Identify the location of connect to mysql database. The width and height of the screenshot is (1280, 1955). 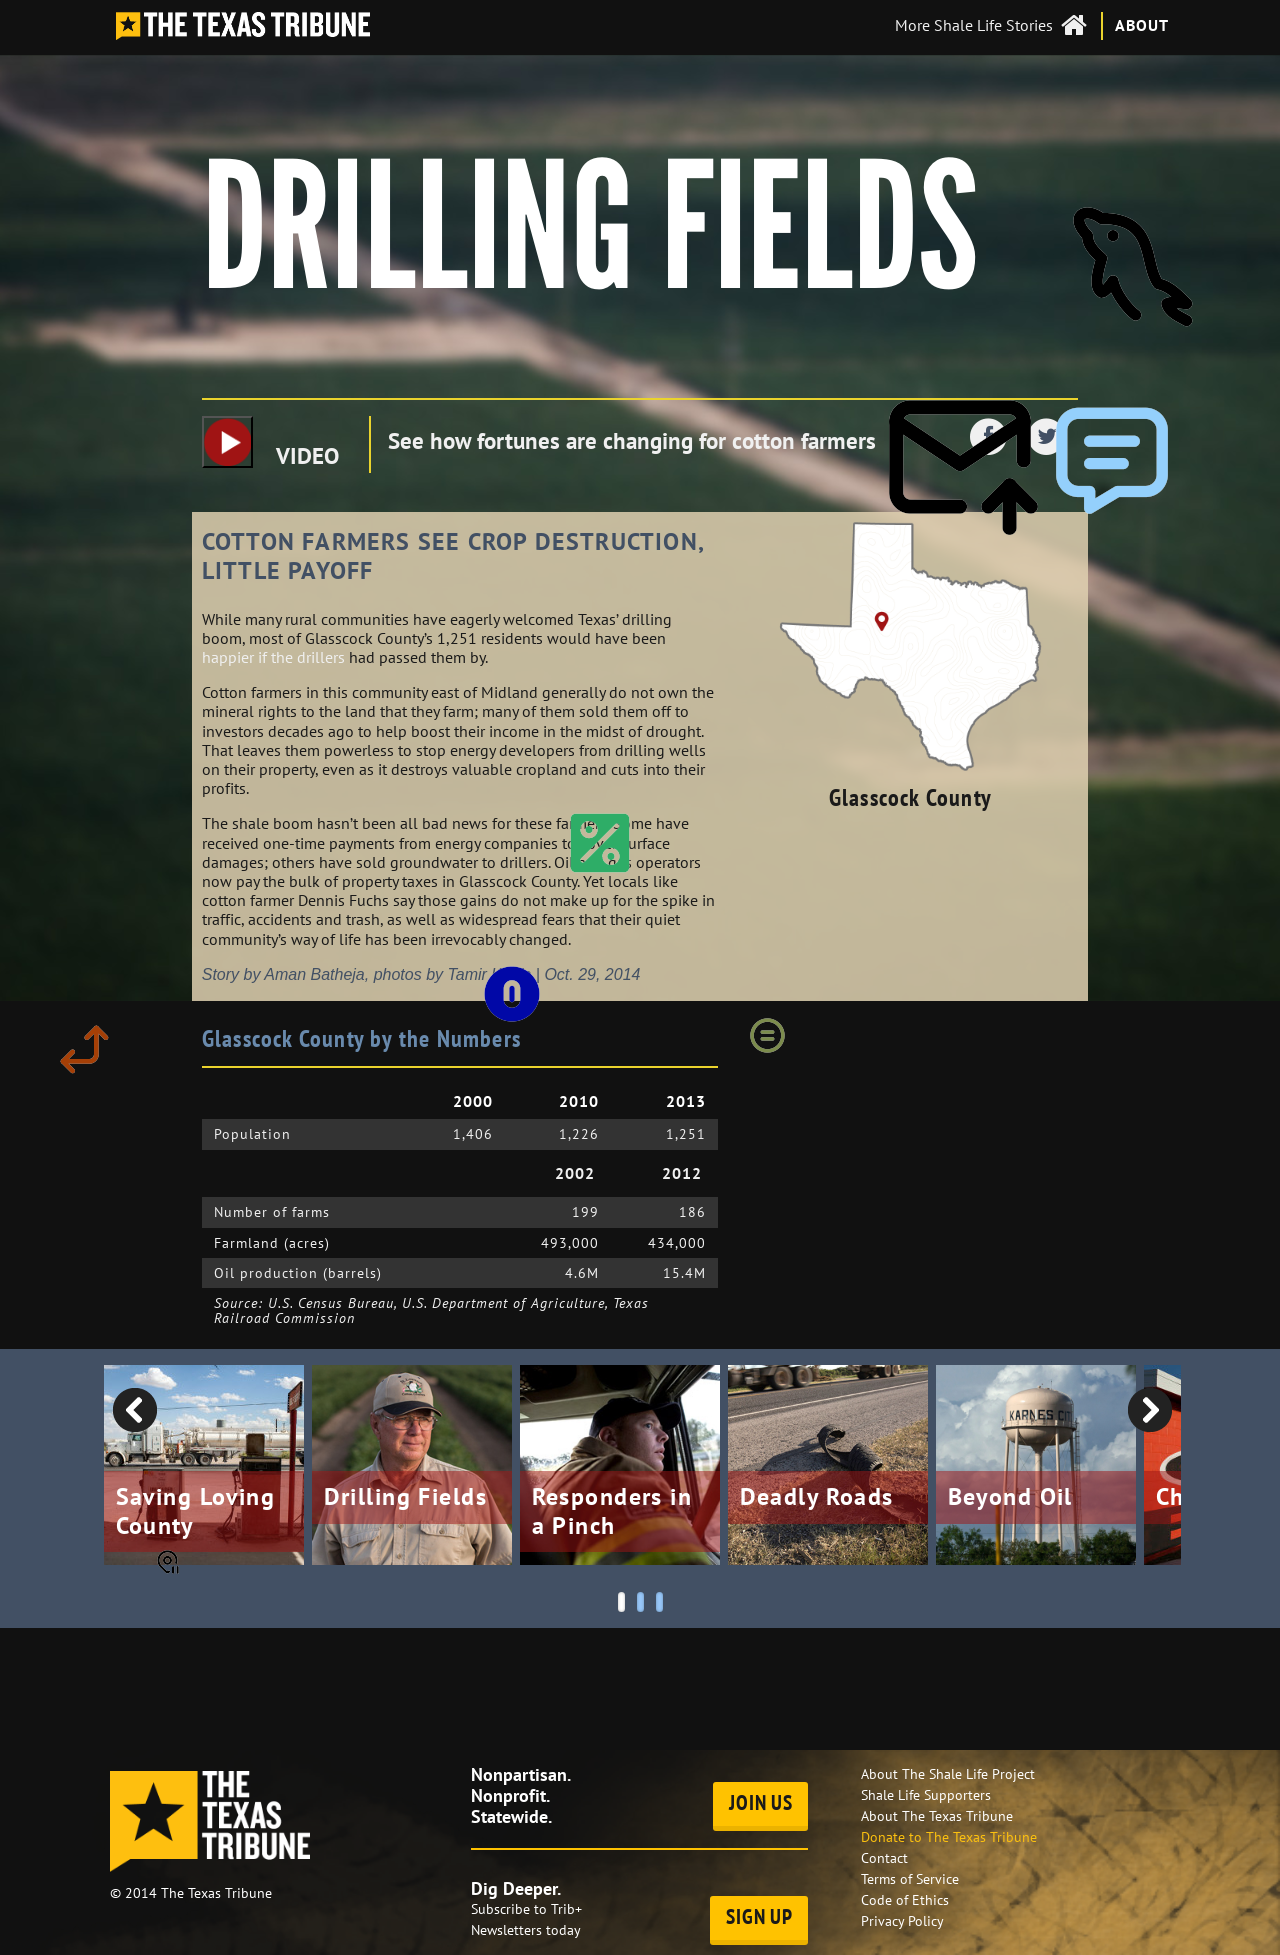
(1130, 264).